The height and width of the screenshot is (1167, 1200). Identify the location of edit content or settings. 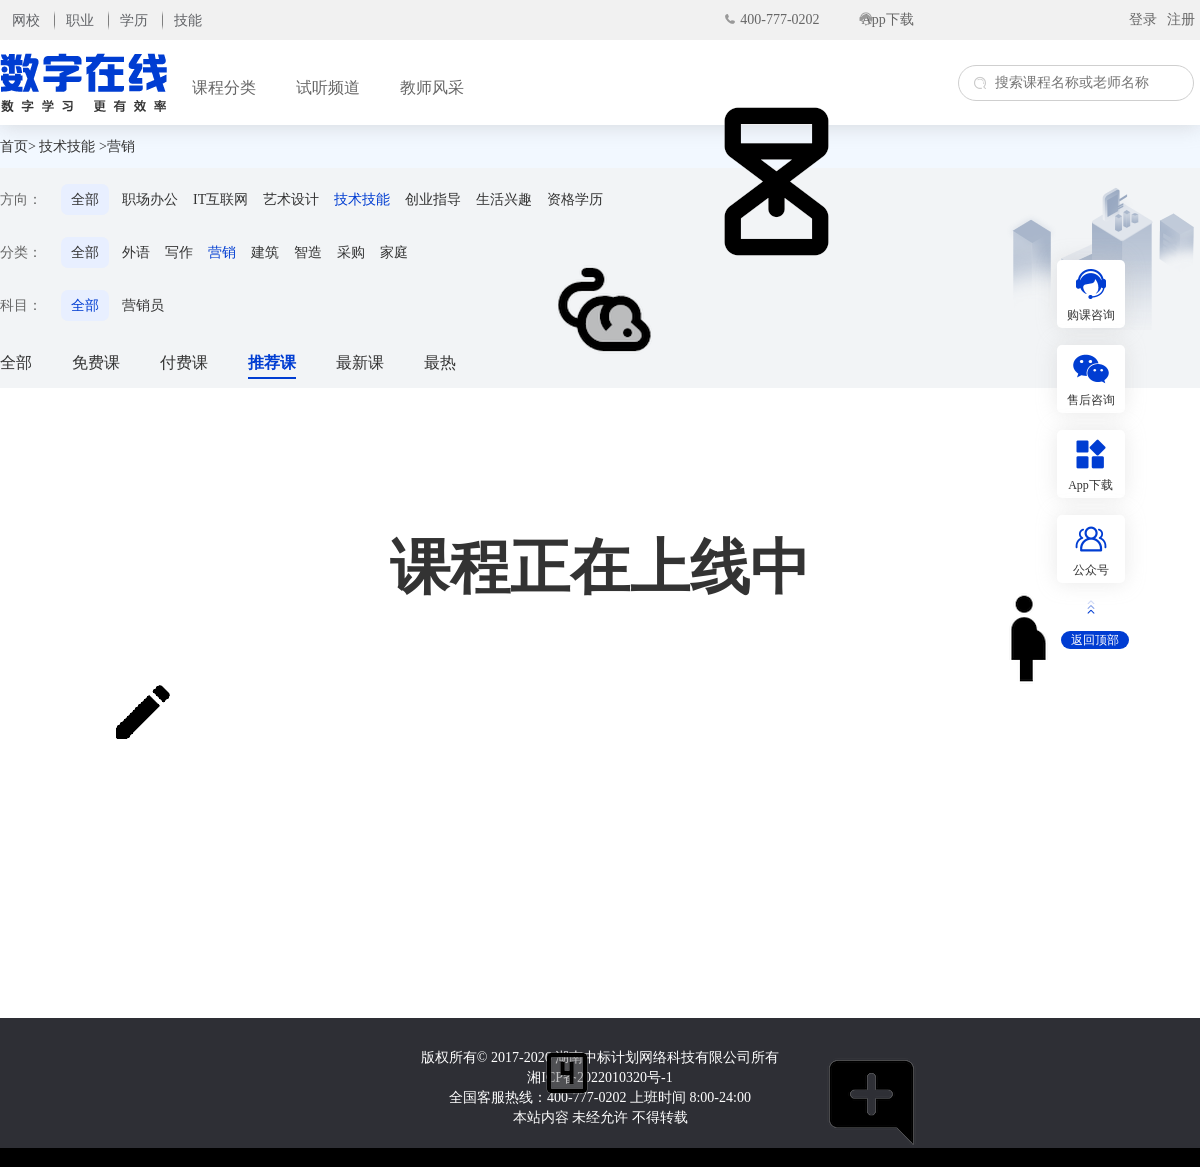
(143, 712).